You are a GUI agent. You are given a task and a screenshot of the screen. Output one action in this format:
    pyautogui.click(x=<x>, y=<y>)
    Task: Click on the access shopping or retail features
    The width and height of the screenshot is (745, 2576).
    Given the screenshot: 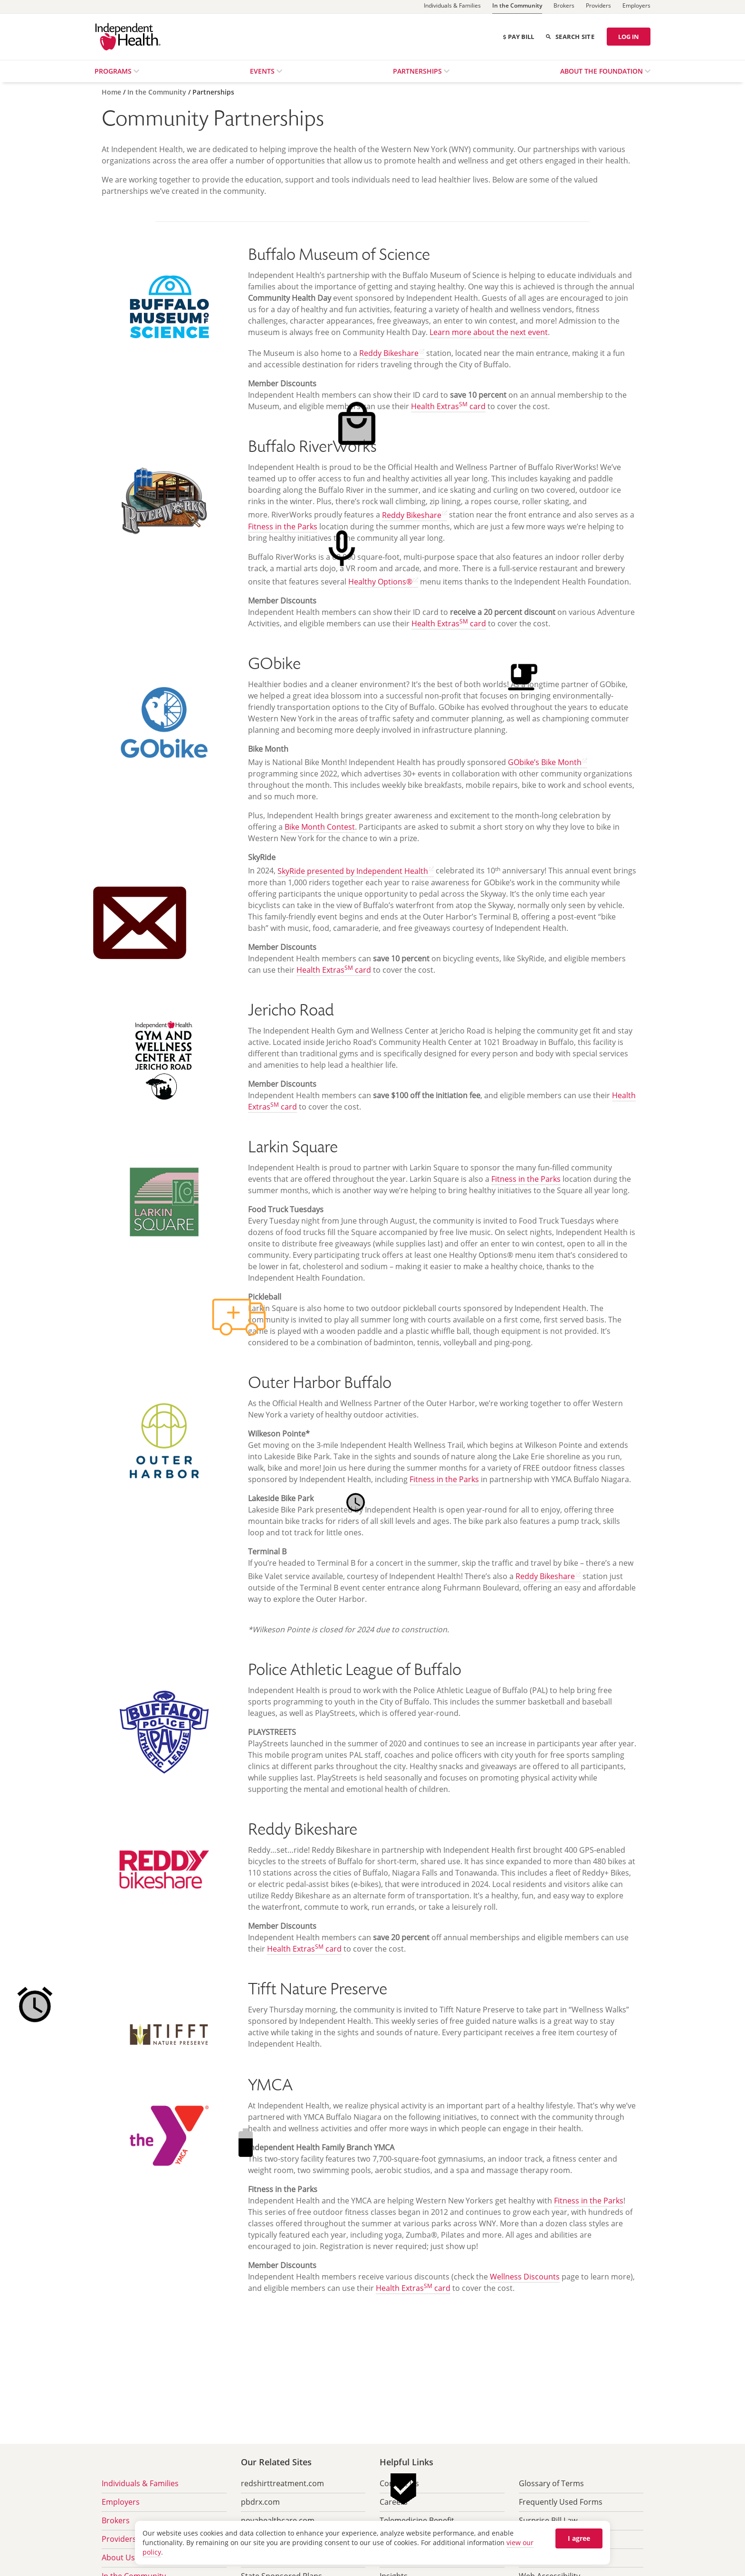 What is the action you would take?
    pyautogui.click(x=357, y=424)
    